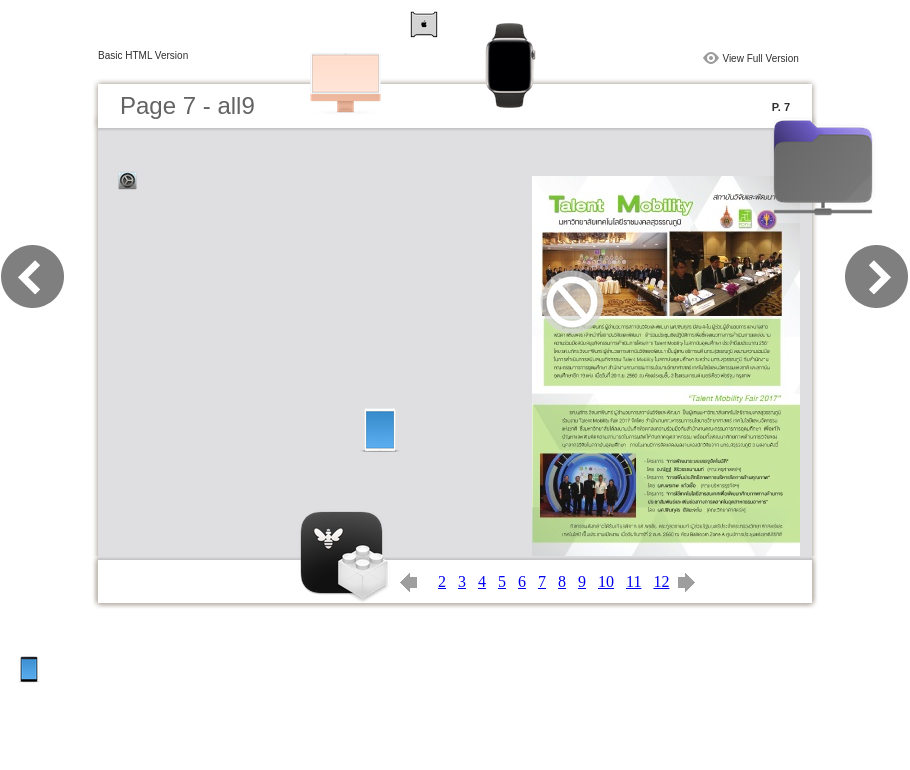  Describe the element at coordinates (509, 65) in the screenshot. I see `apple watch series 6 device icon` at that location.